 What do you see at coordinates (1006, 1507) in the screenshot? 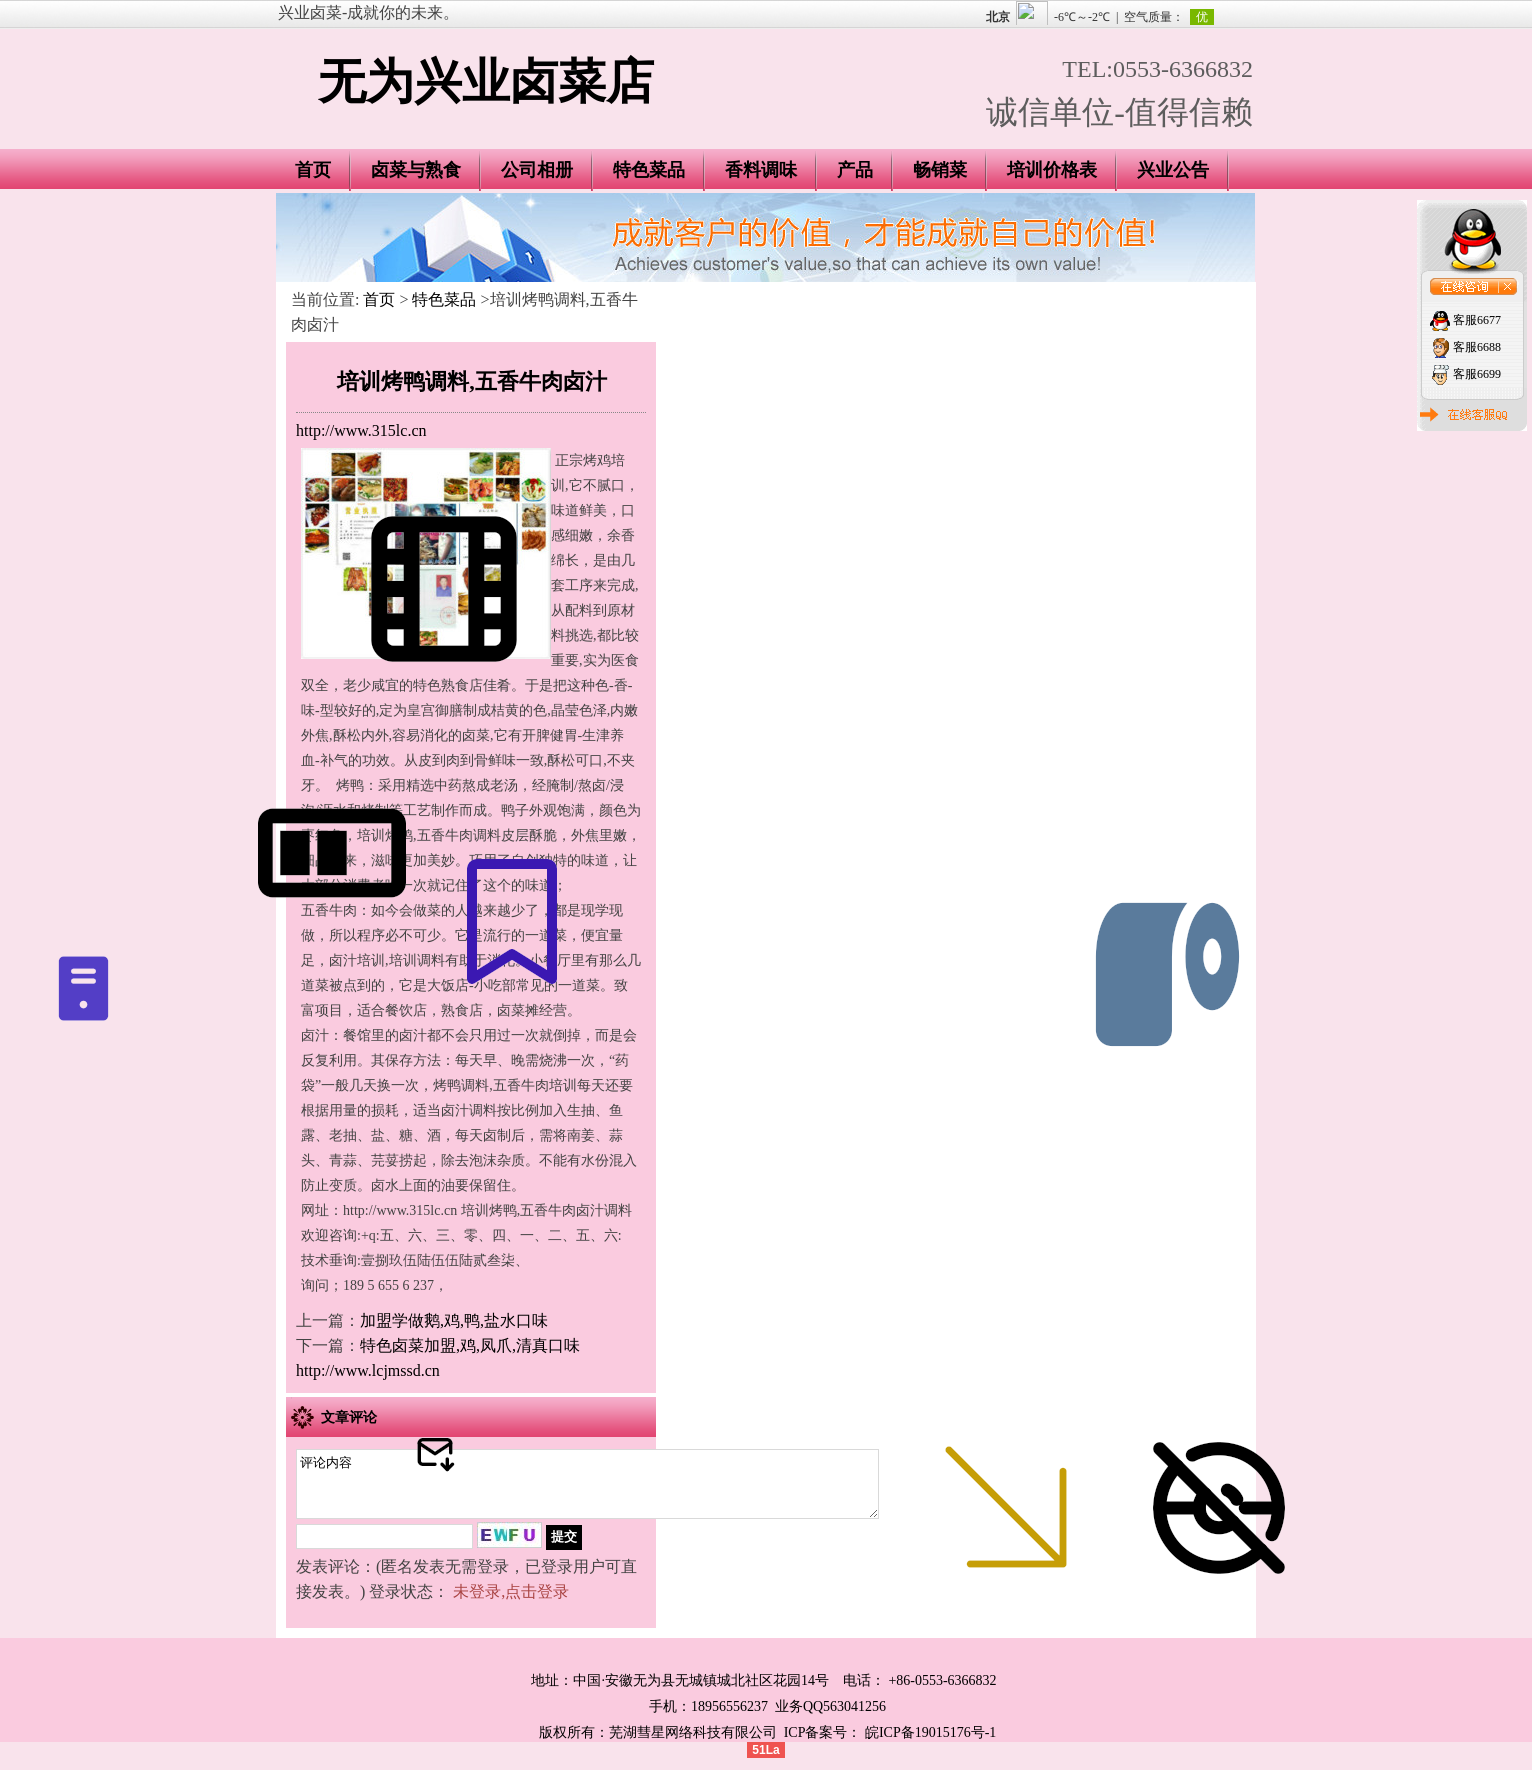
I see `navigate to the next item diagonally` at bounding box center [1006, 1507].